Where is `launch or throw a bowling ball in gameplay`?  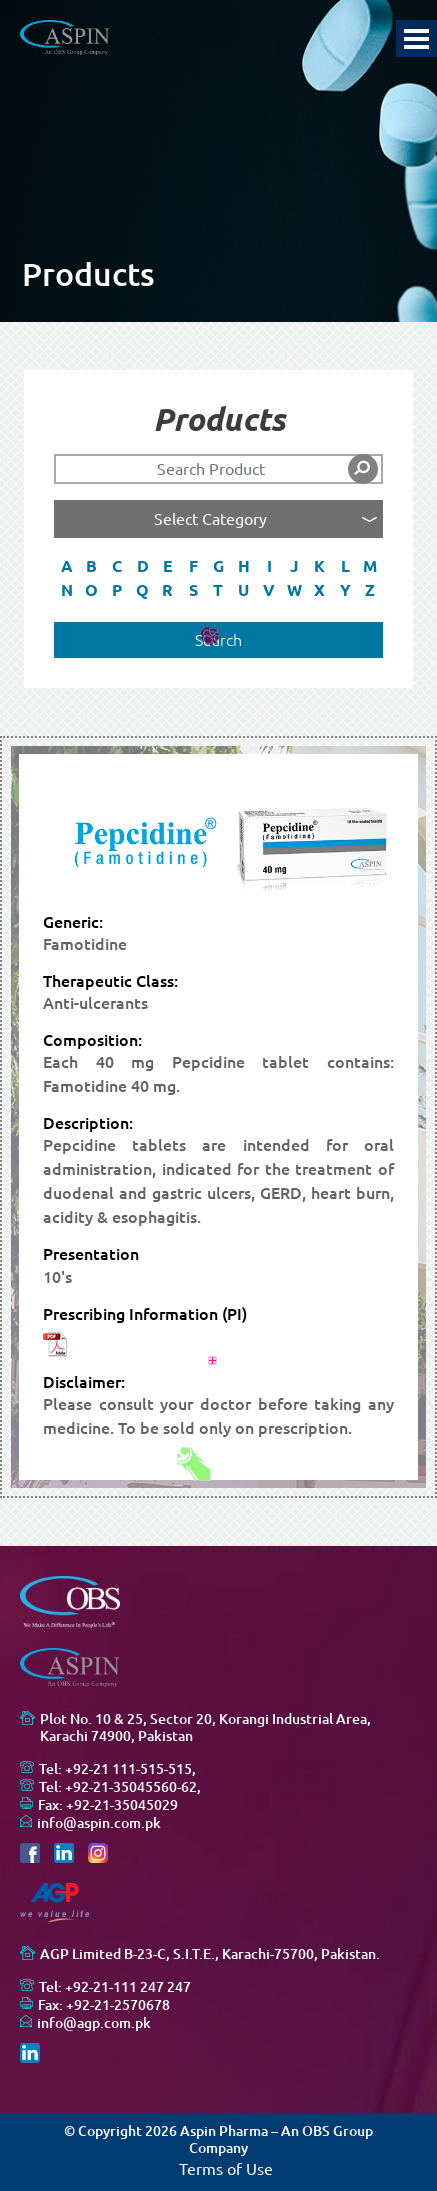 launch or throw a bowling ball in gameplay is located at coordinates (194, 1464).